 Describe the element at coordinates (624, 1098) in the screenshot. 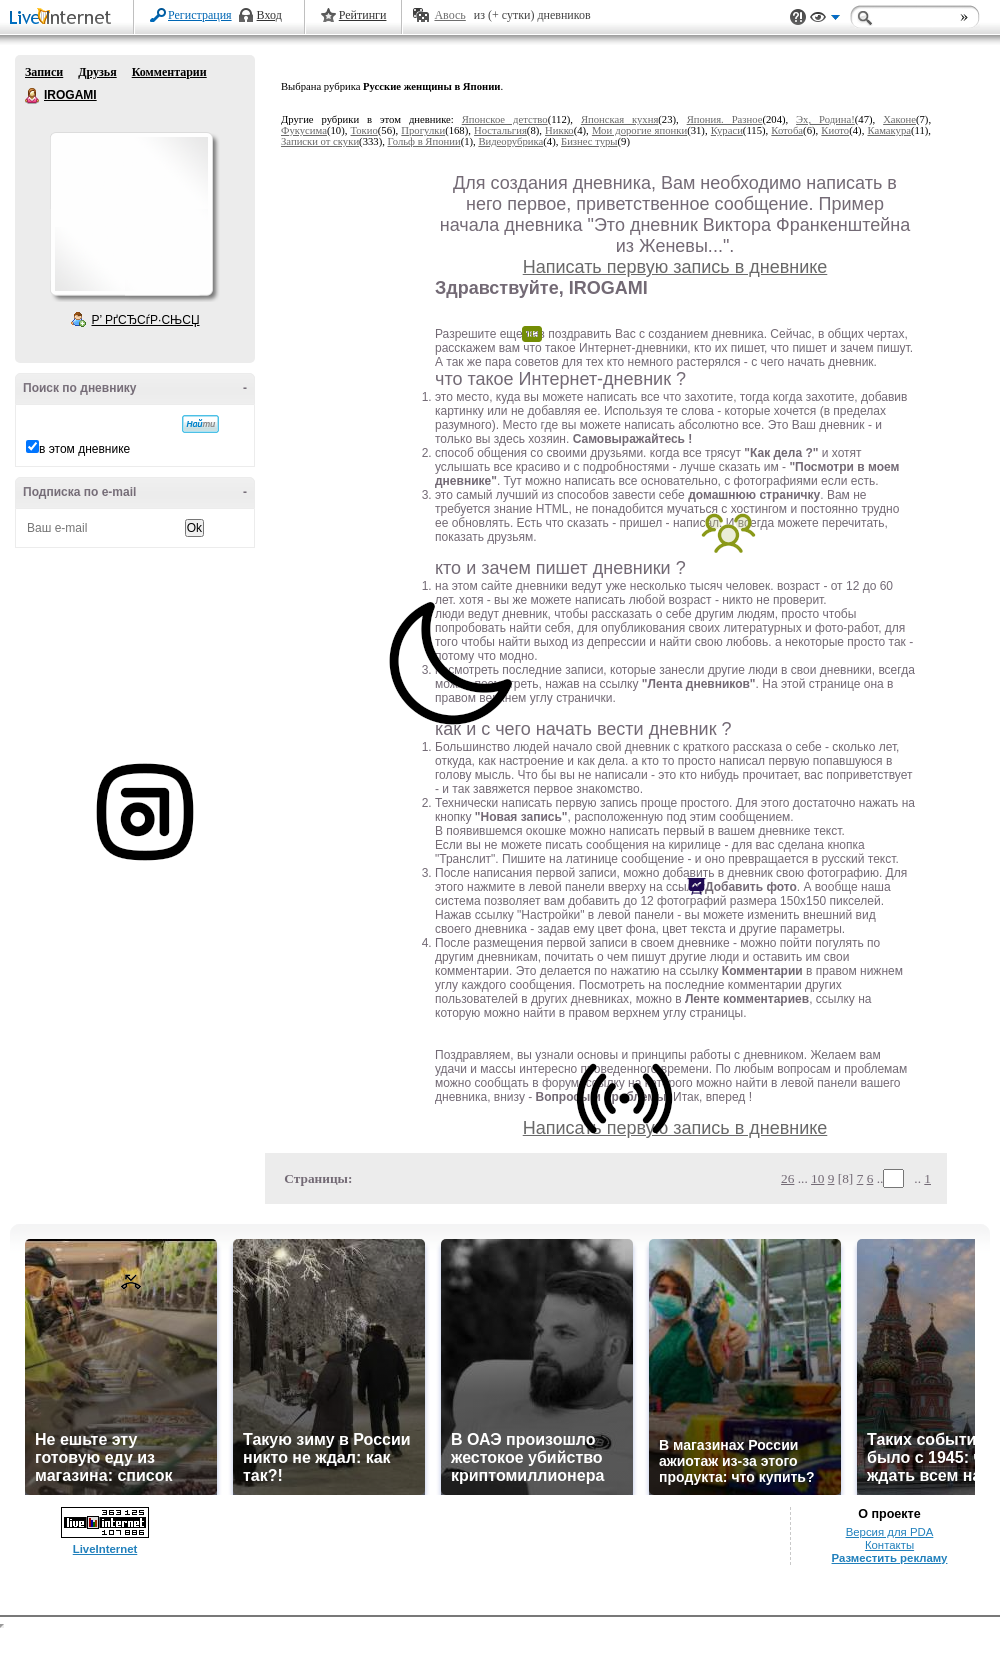

I see `indicates wireless signal strength` at that location.